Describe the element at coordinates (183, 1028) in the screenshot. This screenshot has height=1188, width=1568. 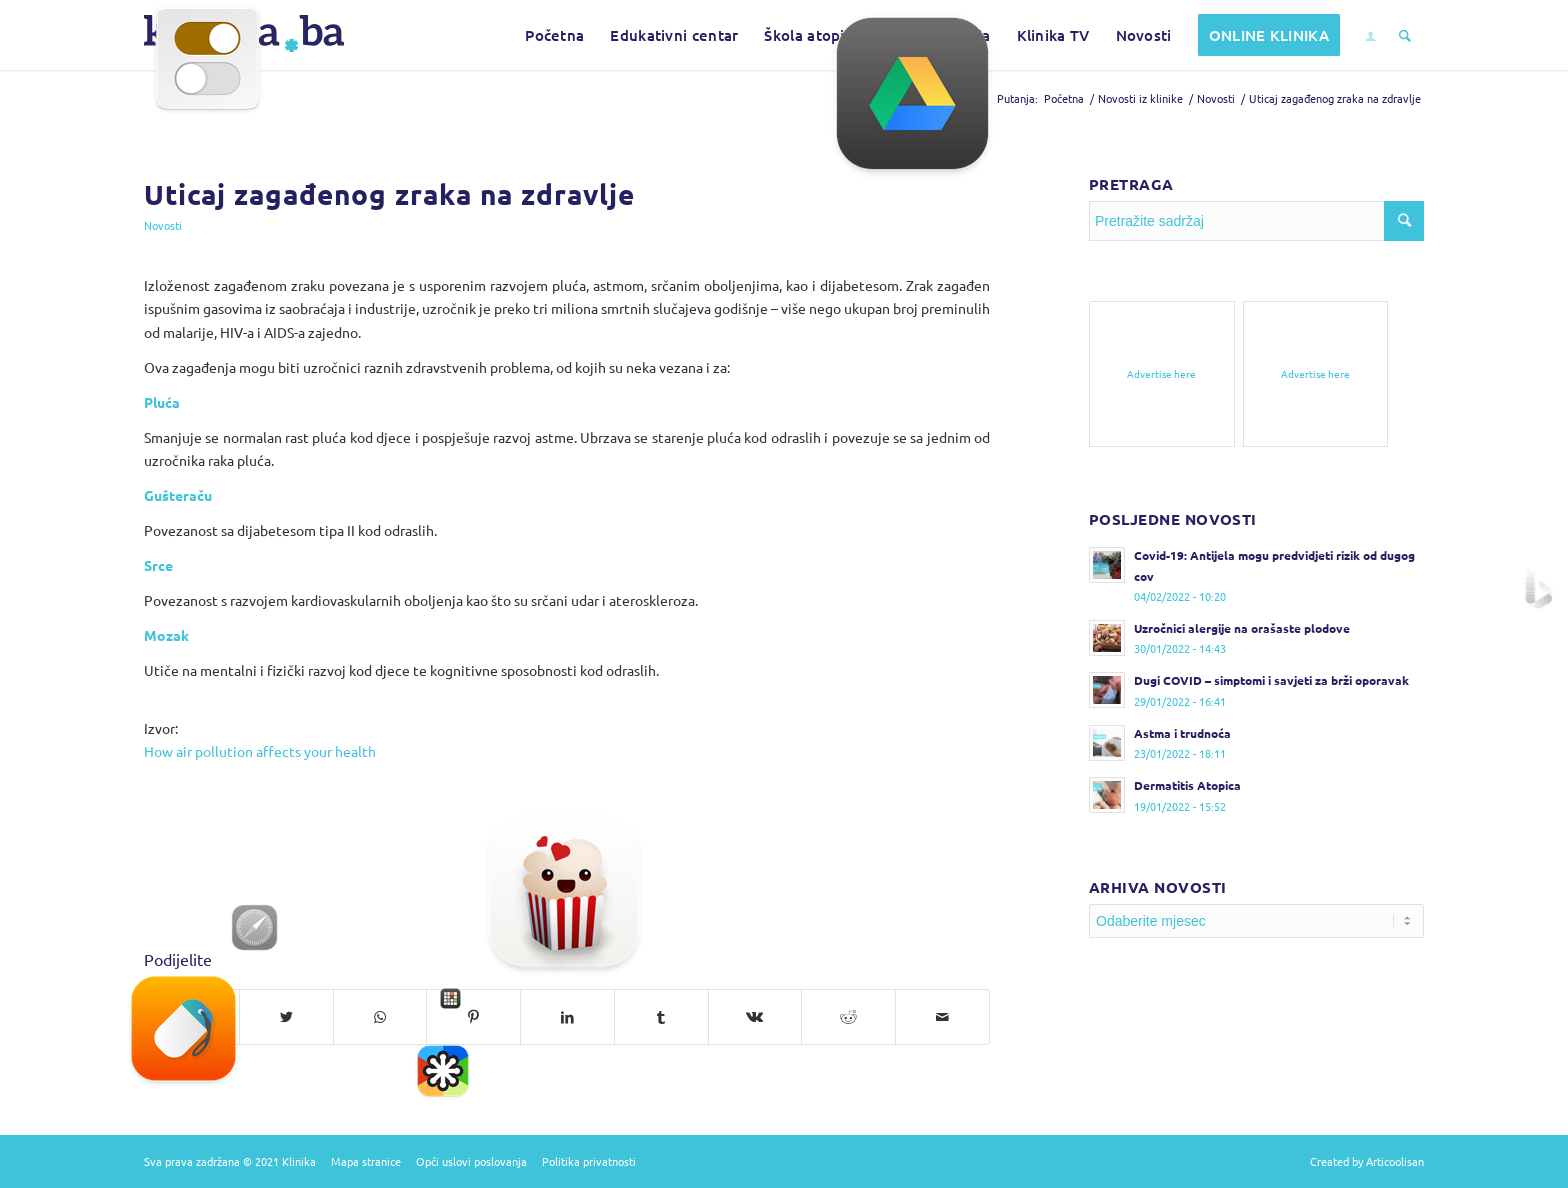
I see `open kid3 audio tag editor` at that location.